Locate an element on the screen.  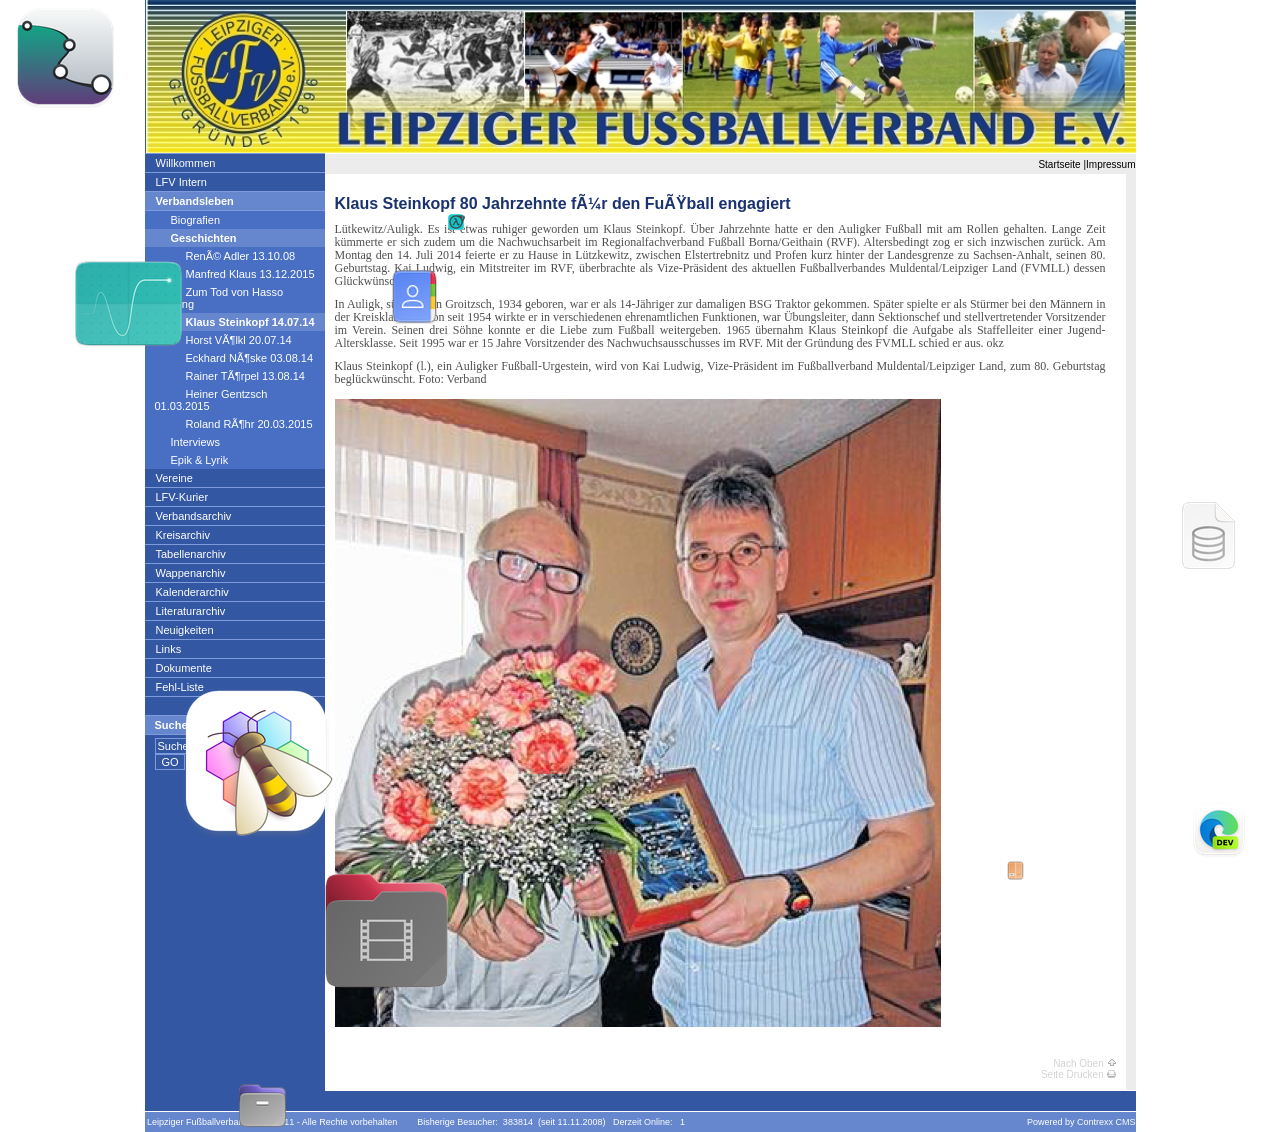
open karbon vector graphics application is located at coordinates (65, 56).